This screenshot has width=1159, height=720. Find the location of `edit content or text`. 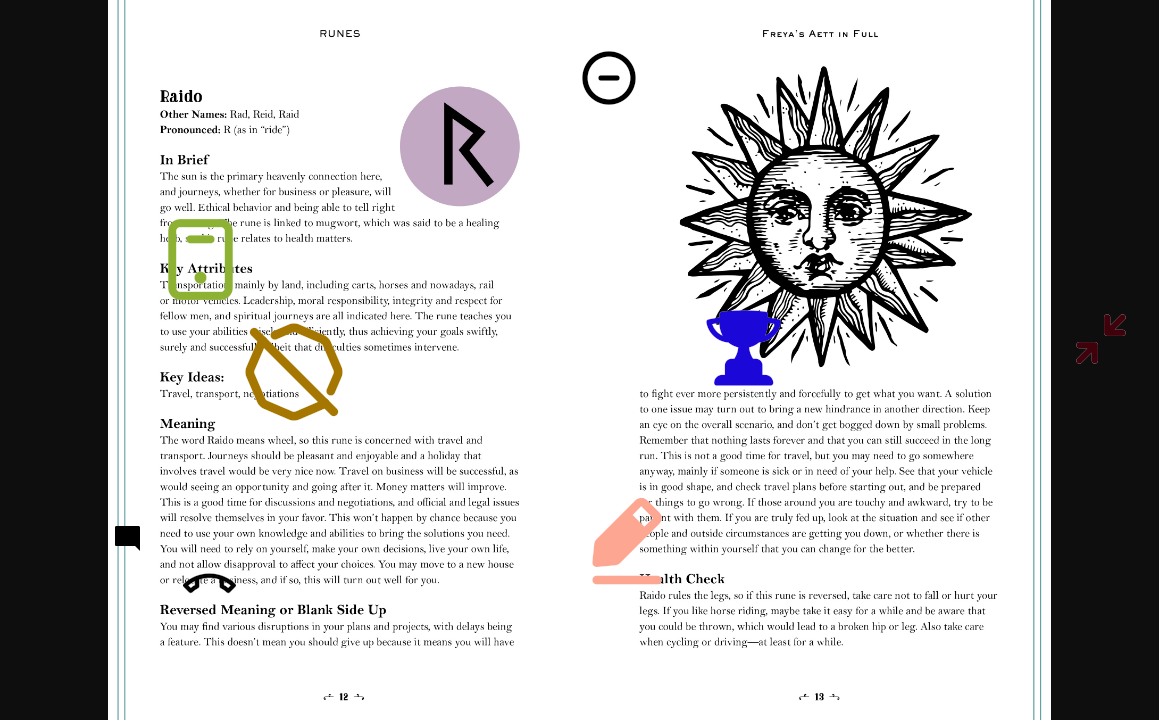

edit content or text is located at coordinates (627, 541).